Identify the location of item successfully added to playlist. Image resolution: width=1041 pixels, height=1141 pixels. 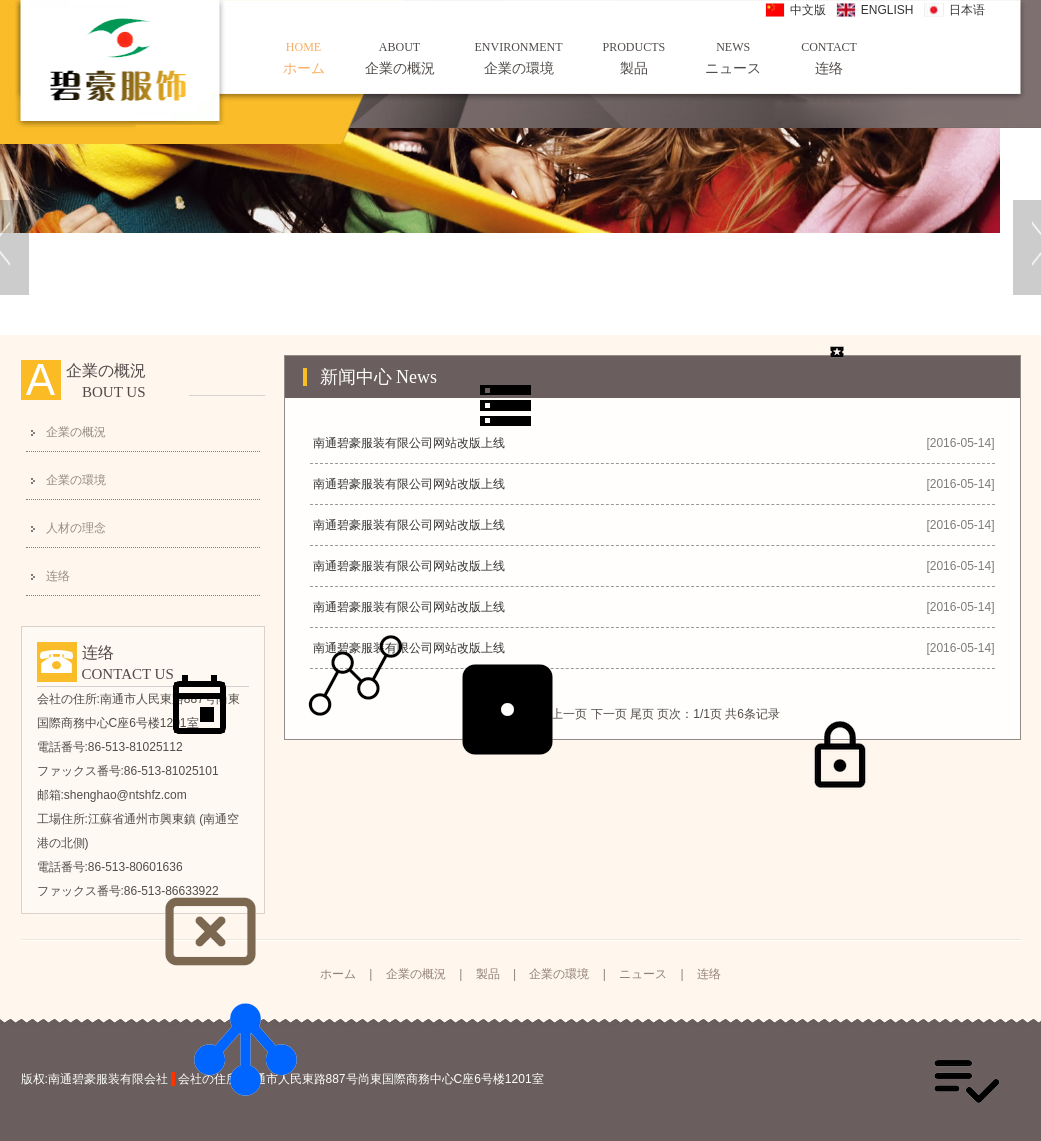
(966, 1079).